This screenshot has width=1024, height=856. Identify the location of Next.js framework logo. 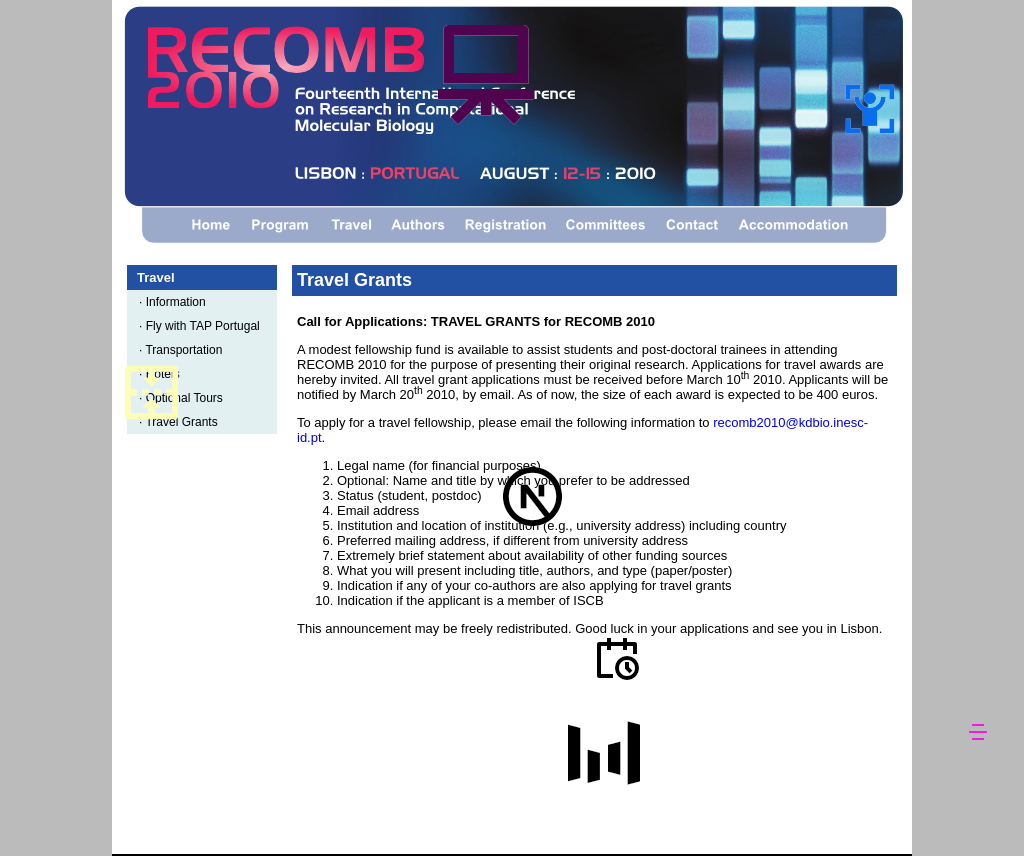
(532, 496).